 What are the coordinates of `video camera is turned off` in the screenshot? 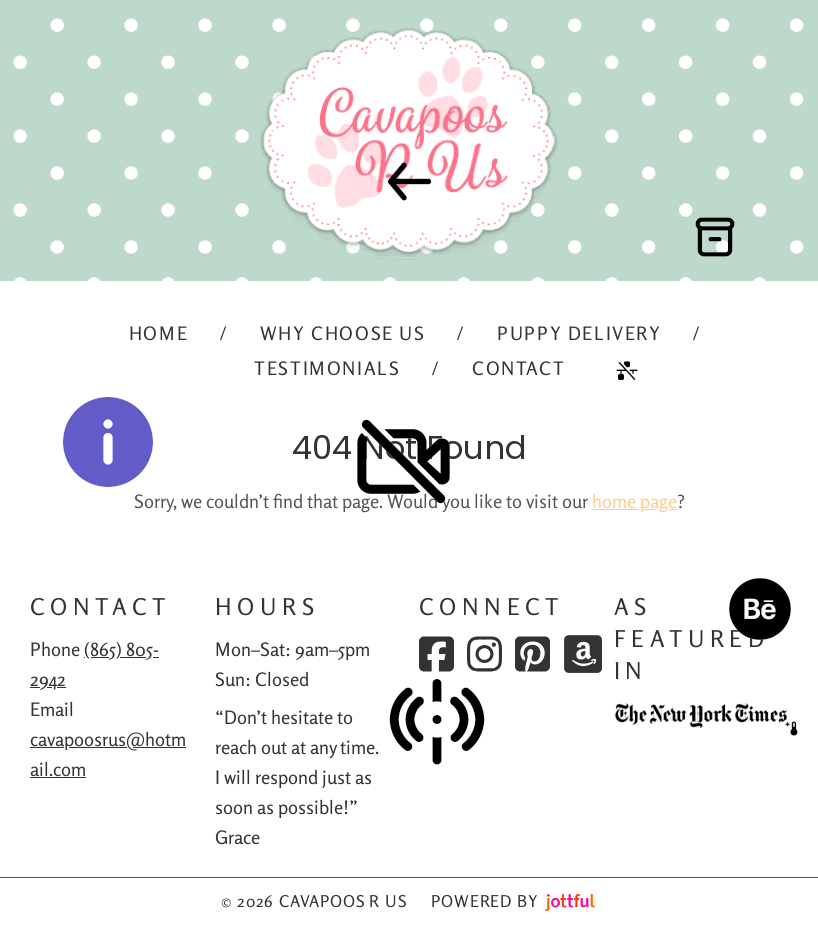 It's located at (403, 461).